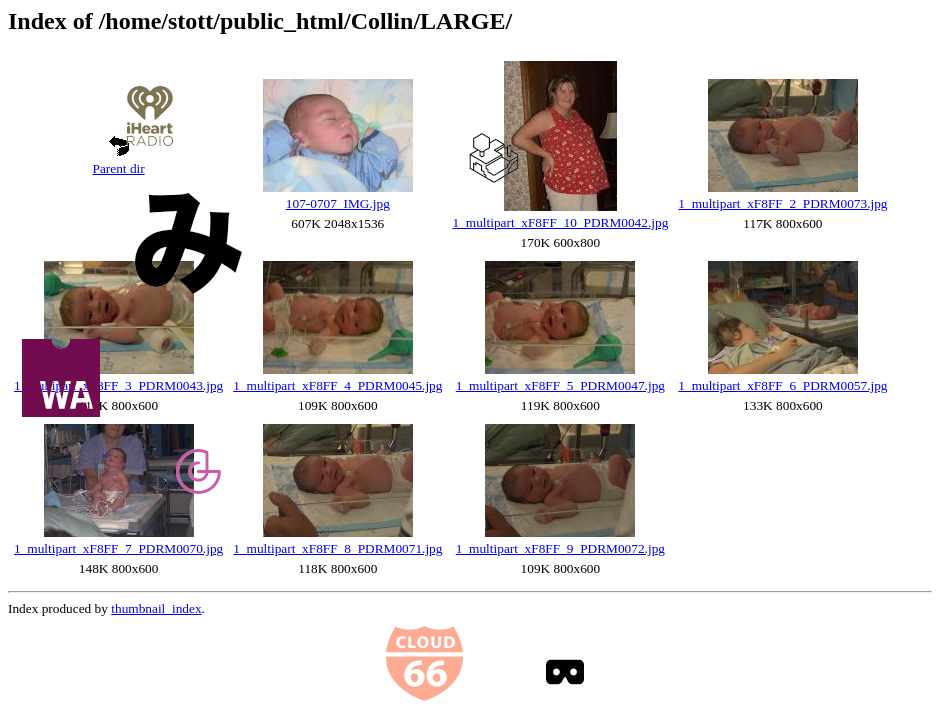  I want to click on launch minetest game, so click(494, 158).